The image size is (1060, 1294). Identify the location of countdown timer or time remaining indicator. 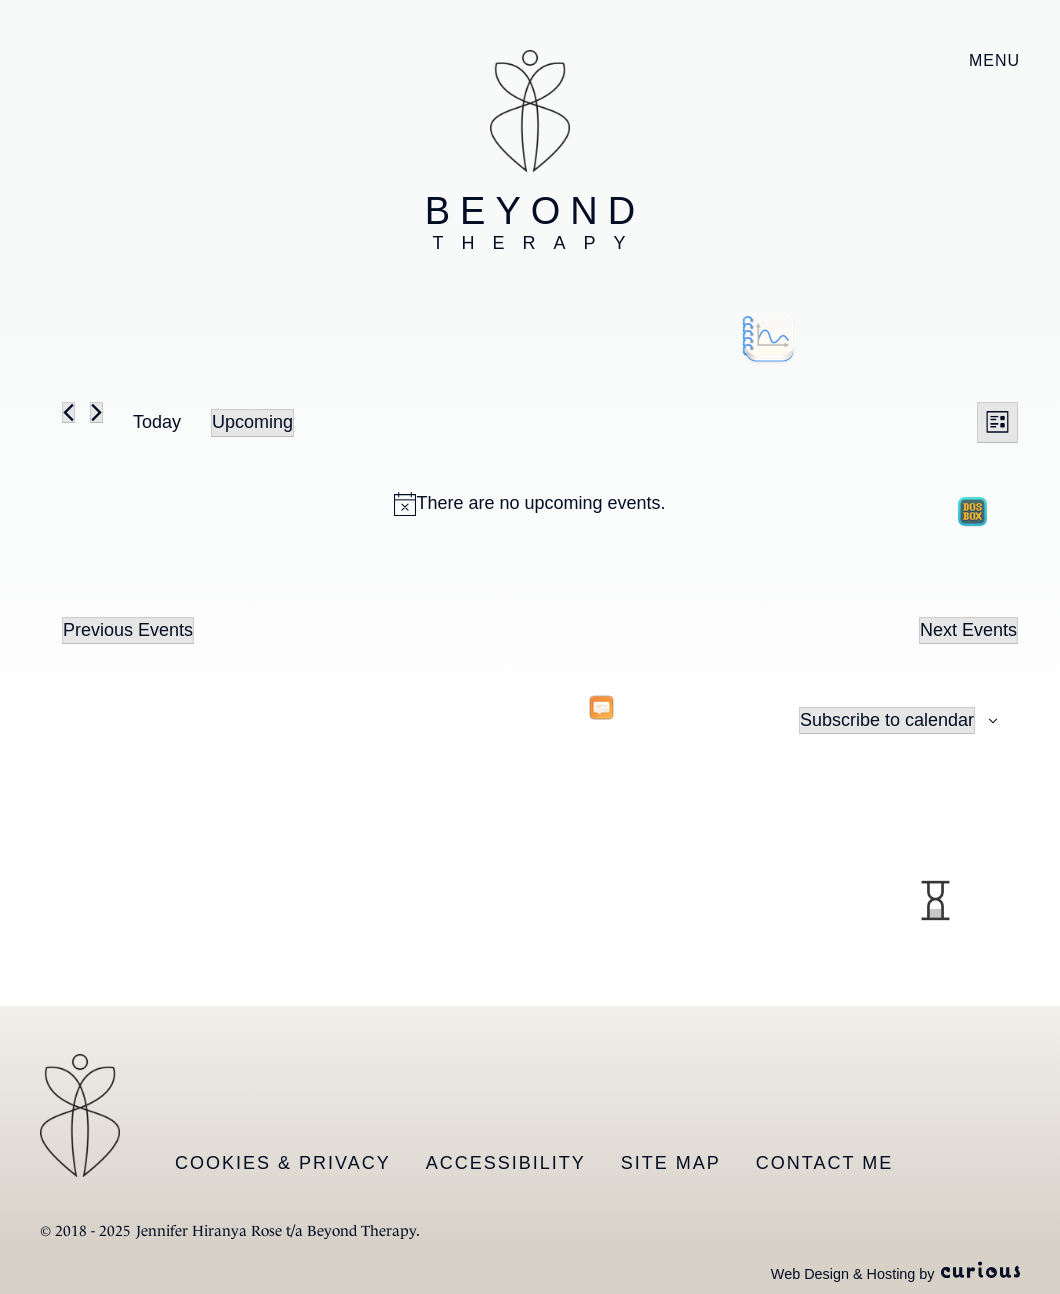
(935, 900).